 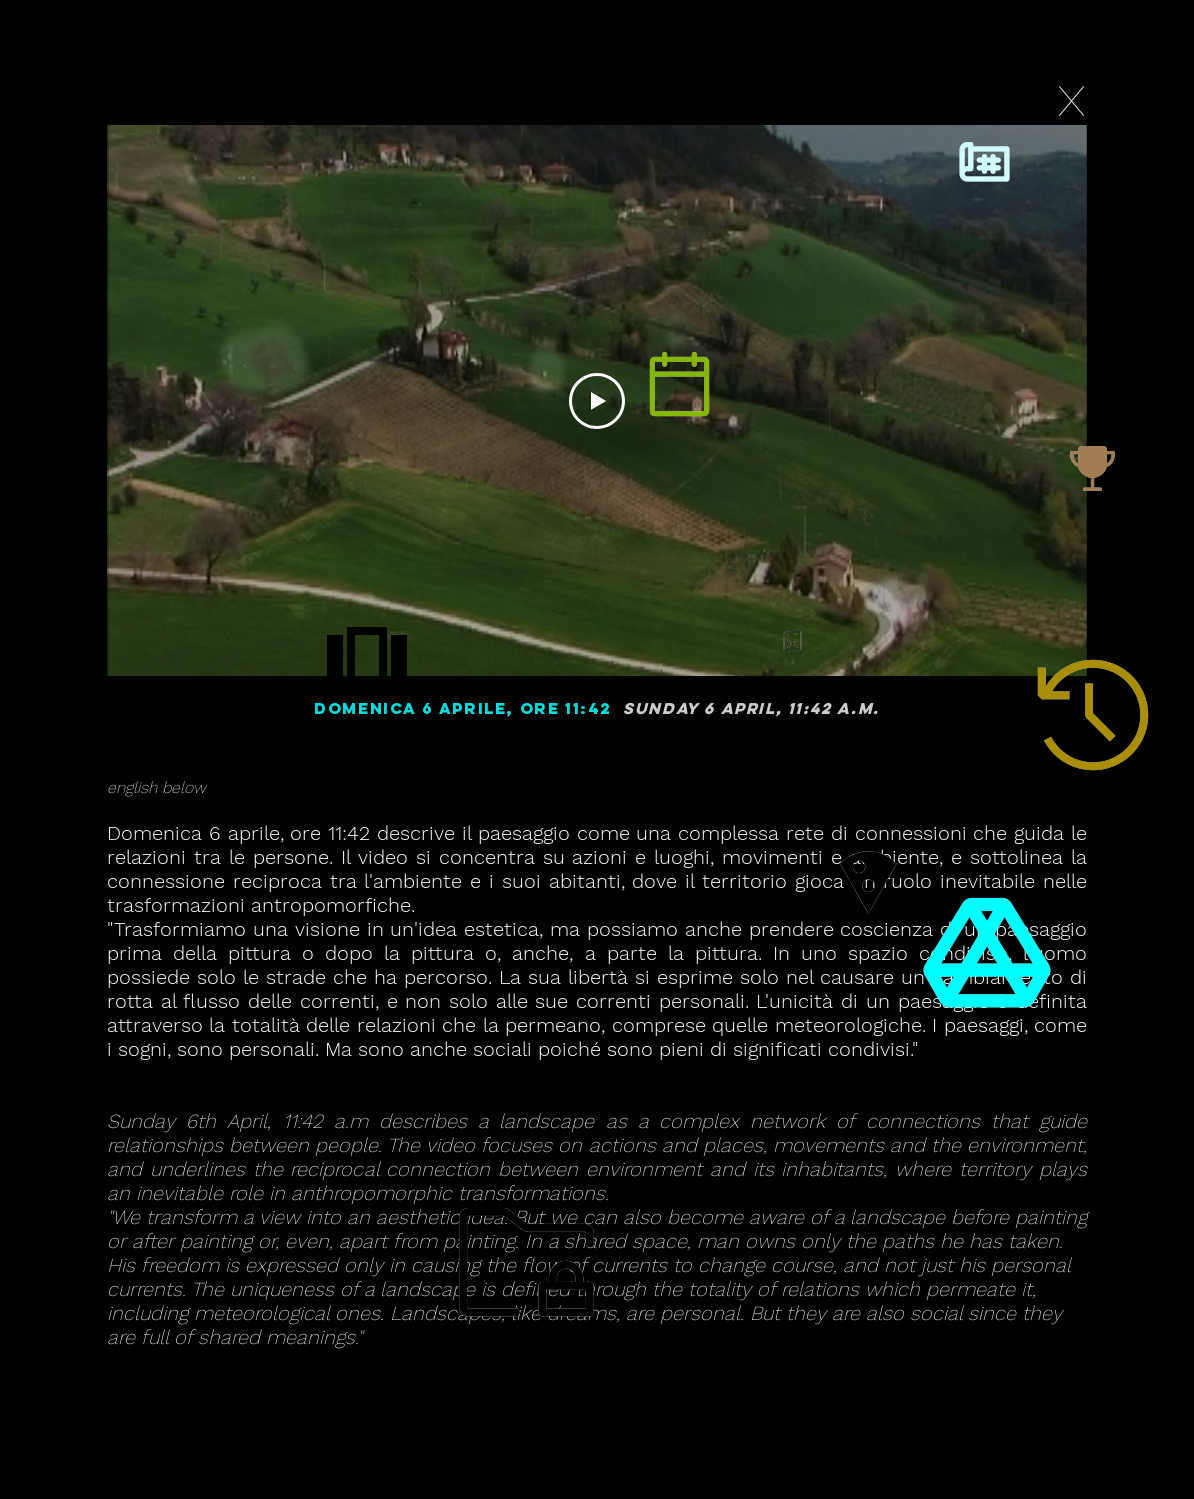 I want to click on view content in carousel mode, so click(x=367, y=659).